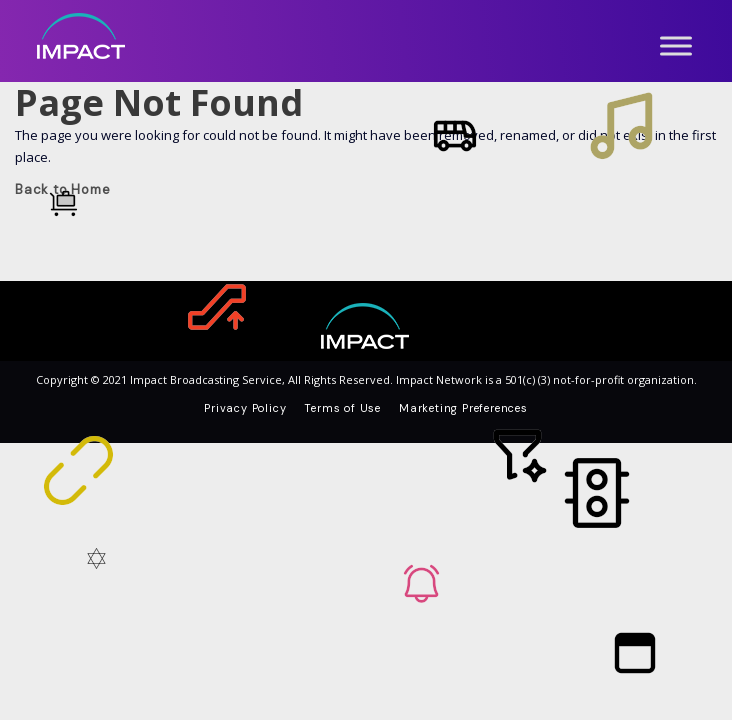  I want to click on toggle the navigation bar visibility, so click(635, 653).